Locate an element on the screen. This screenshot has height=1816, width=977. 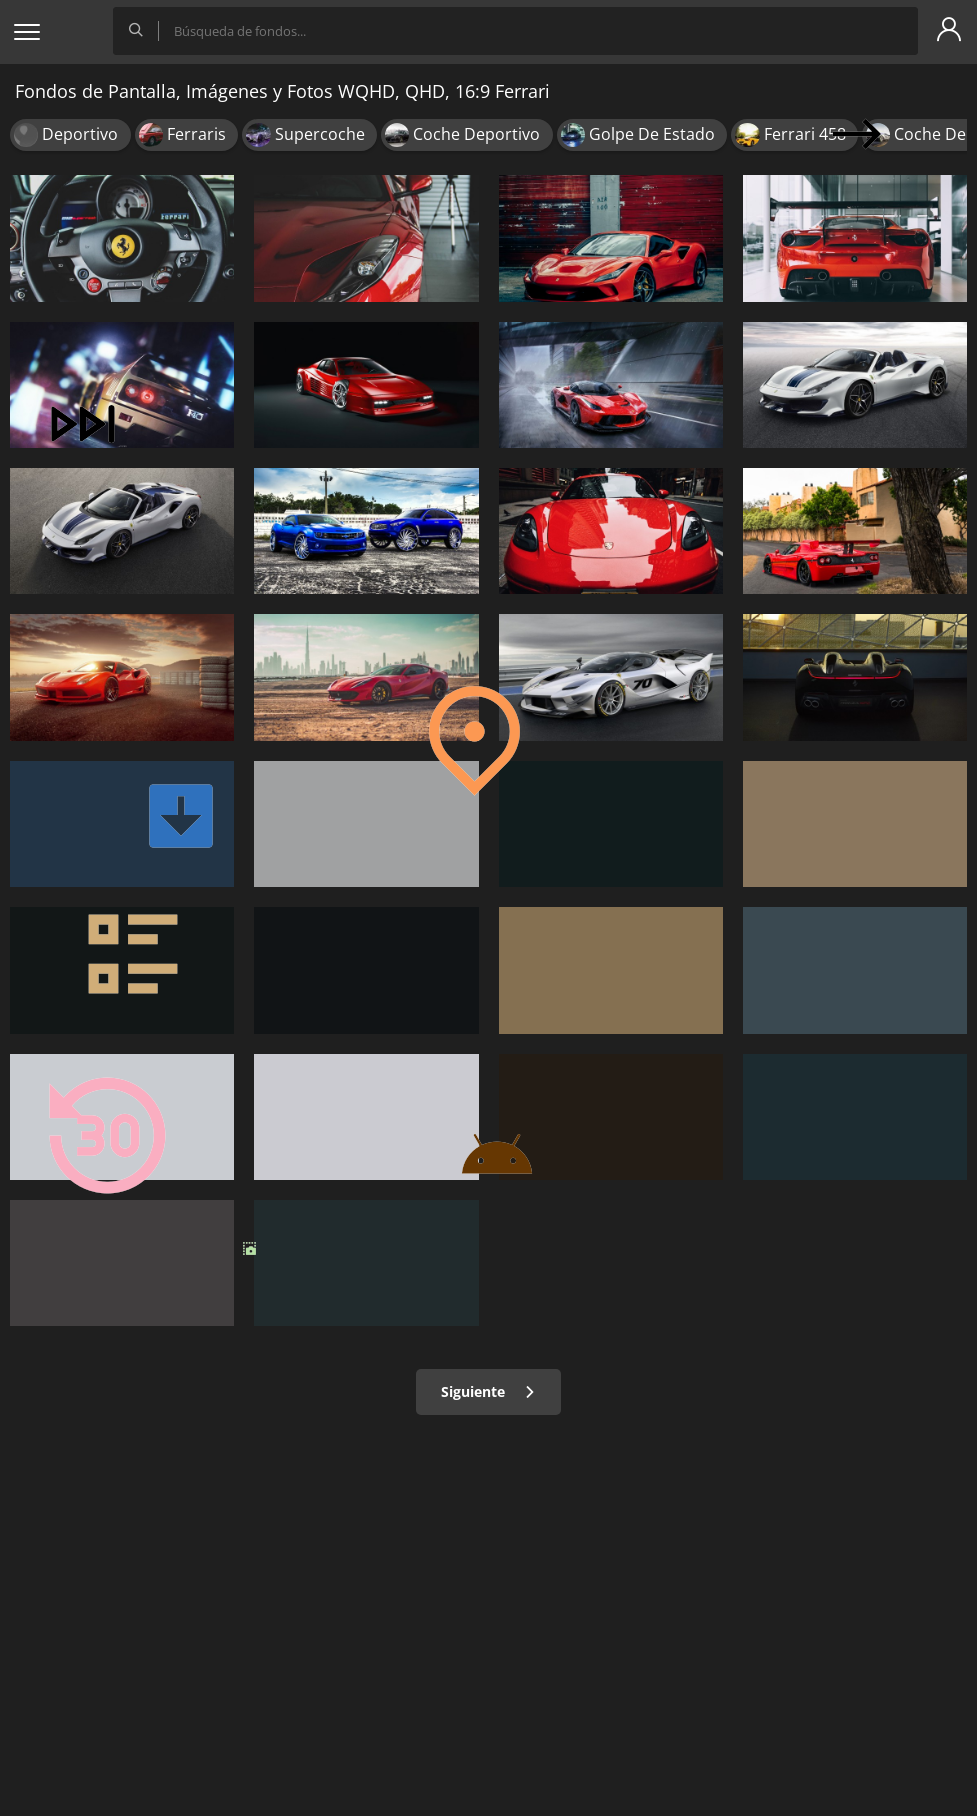
android operating system logo is located at coordinates (497, 1158).